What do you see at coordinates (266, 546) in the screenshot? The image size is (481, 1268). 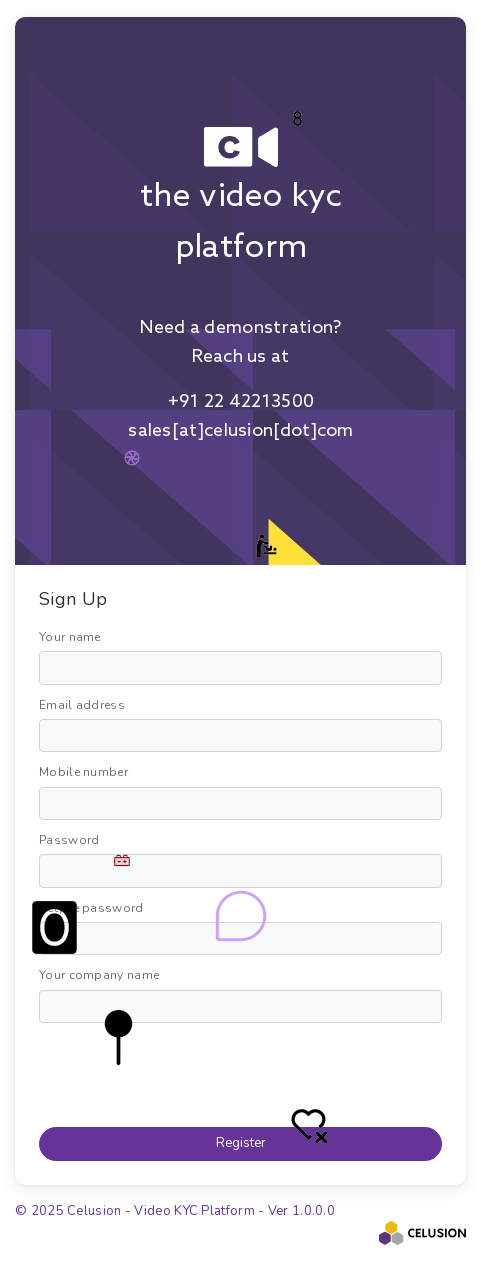 I see `indicates baby changing station nearby` at bounding box center [266, 546].